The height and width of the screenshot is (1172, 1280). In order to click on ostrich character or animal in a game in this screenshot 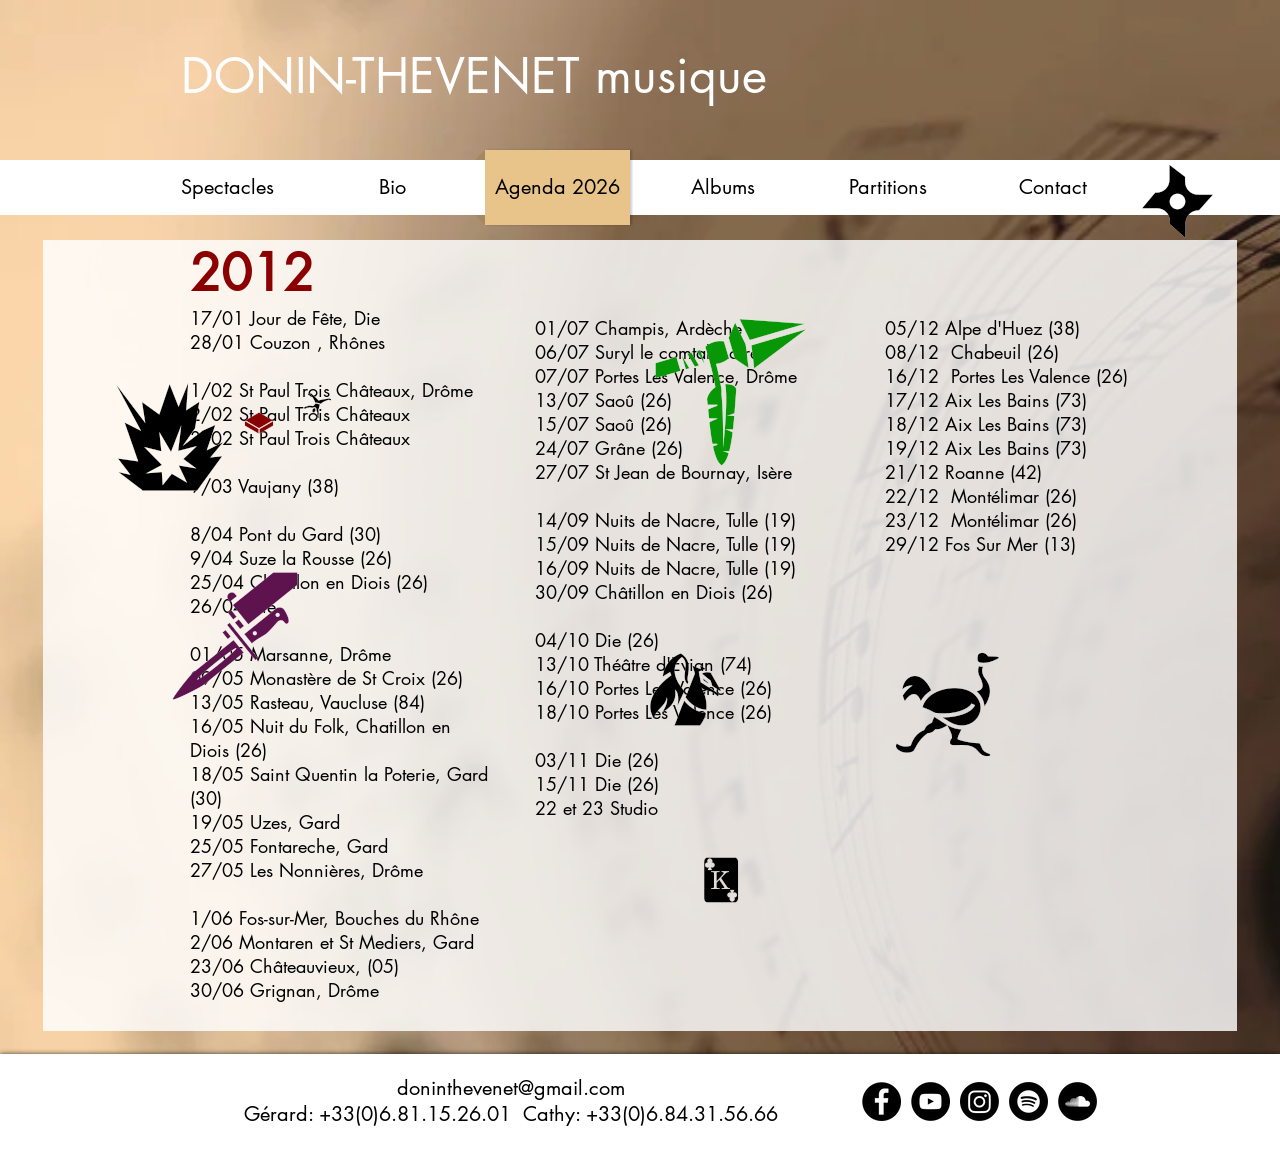, I will do `click(947, 704)`.